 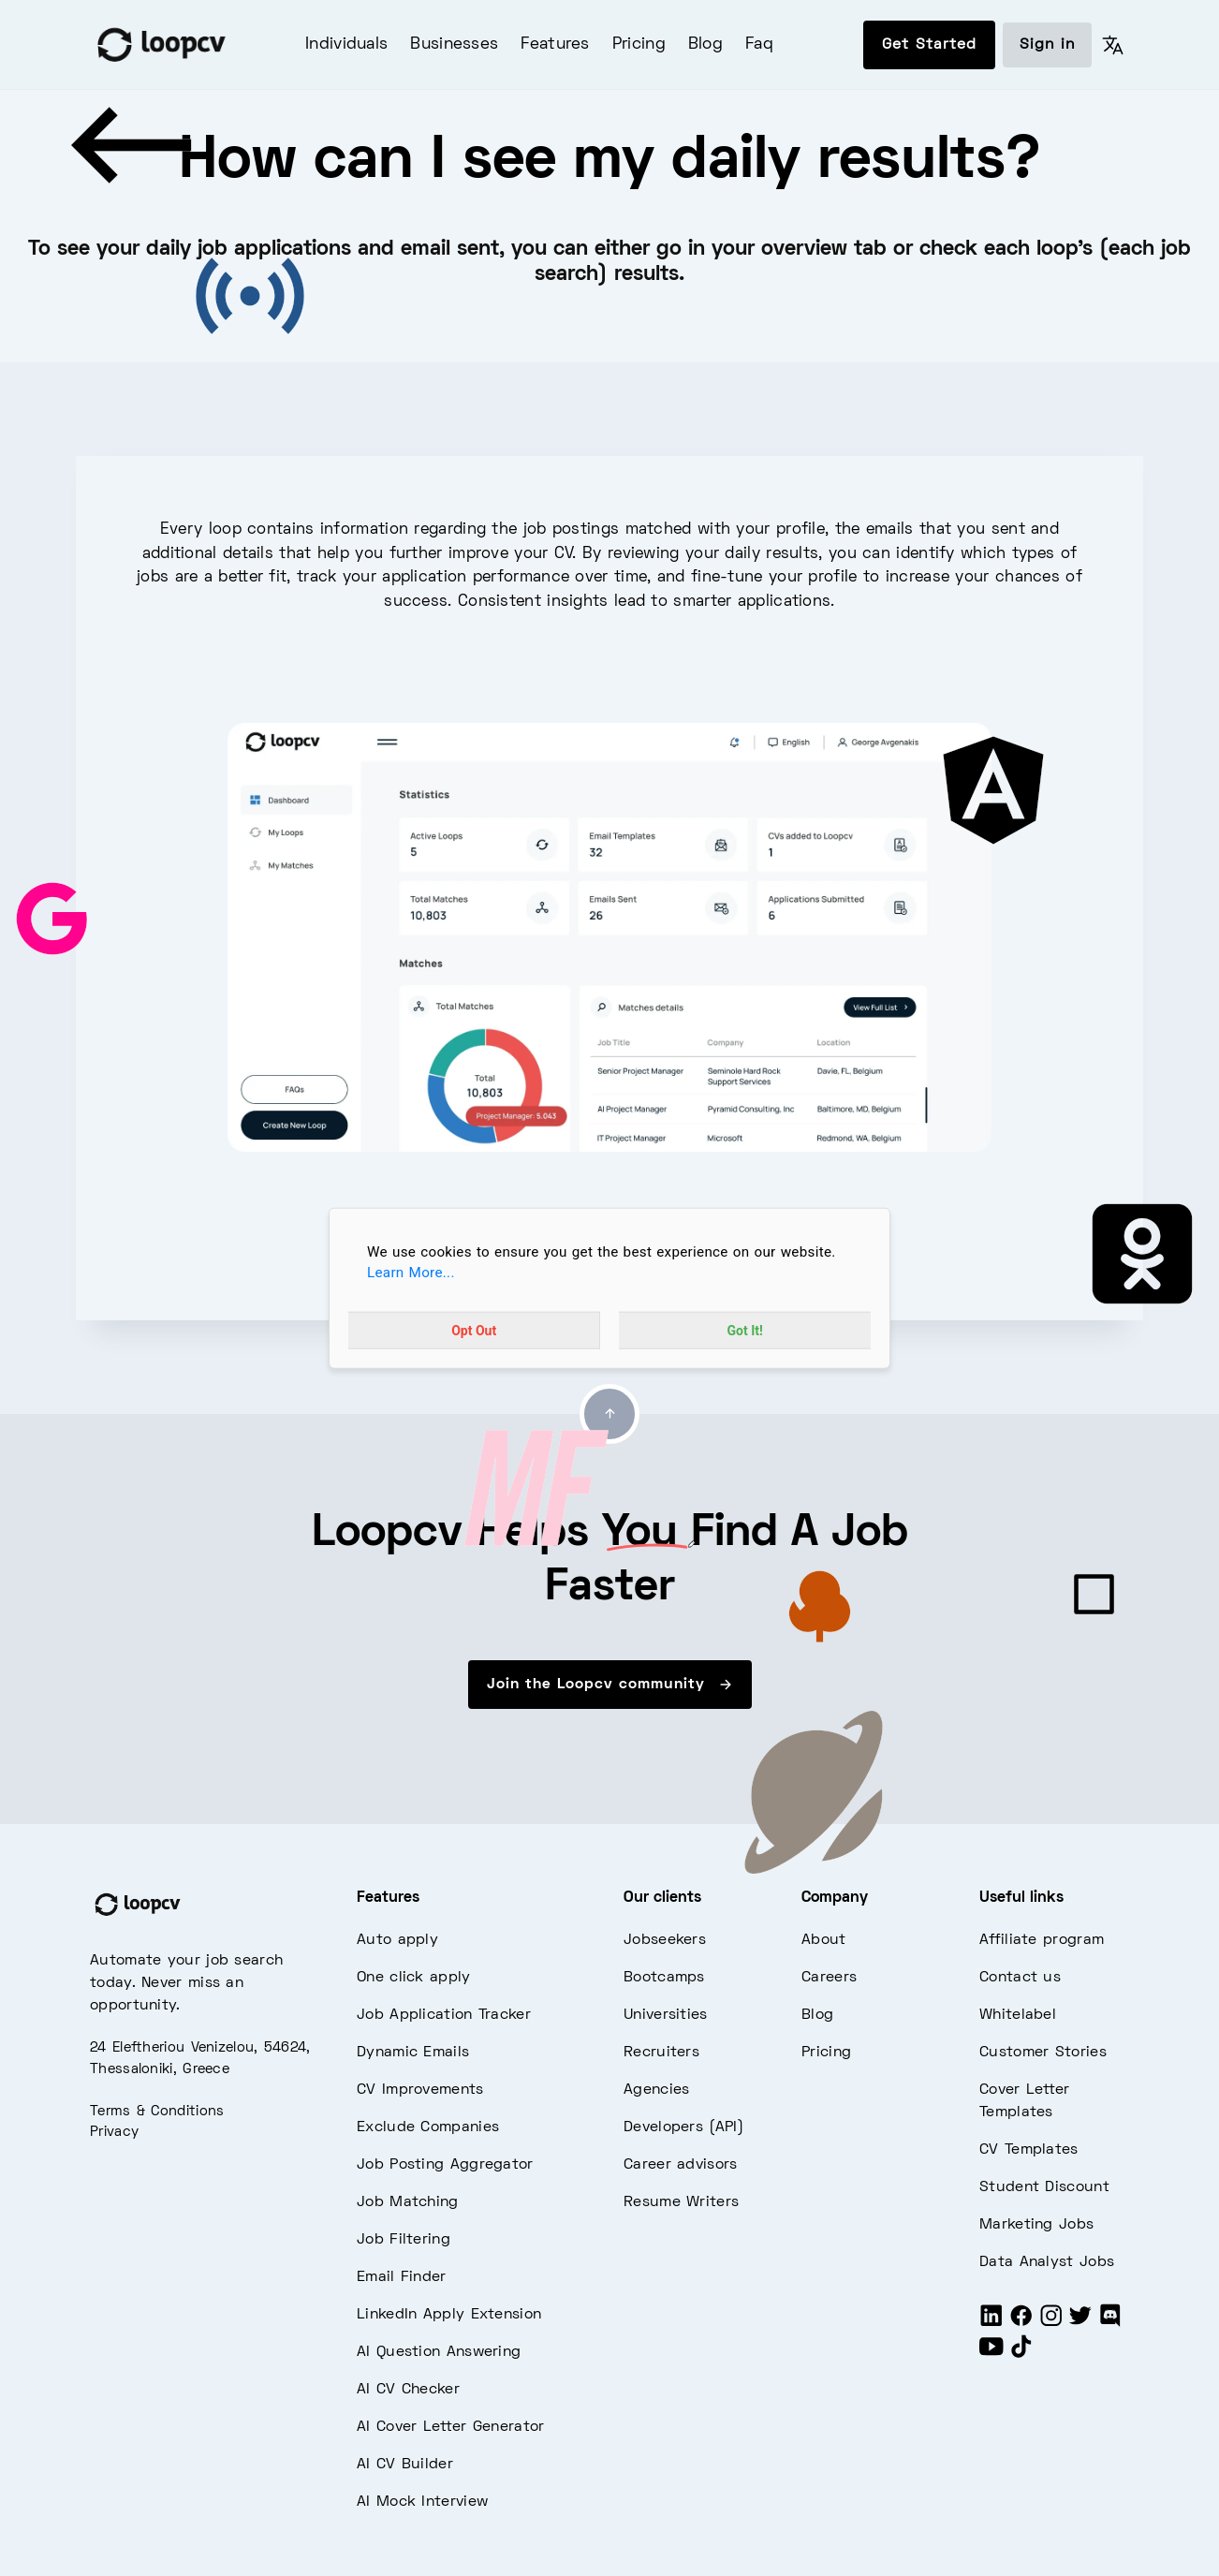 I want to click on indicates RFID or NFC connectivity, so click(x=250, y=296).